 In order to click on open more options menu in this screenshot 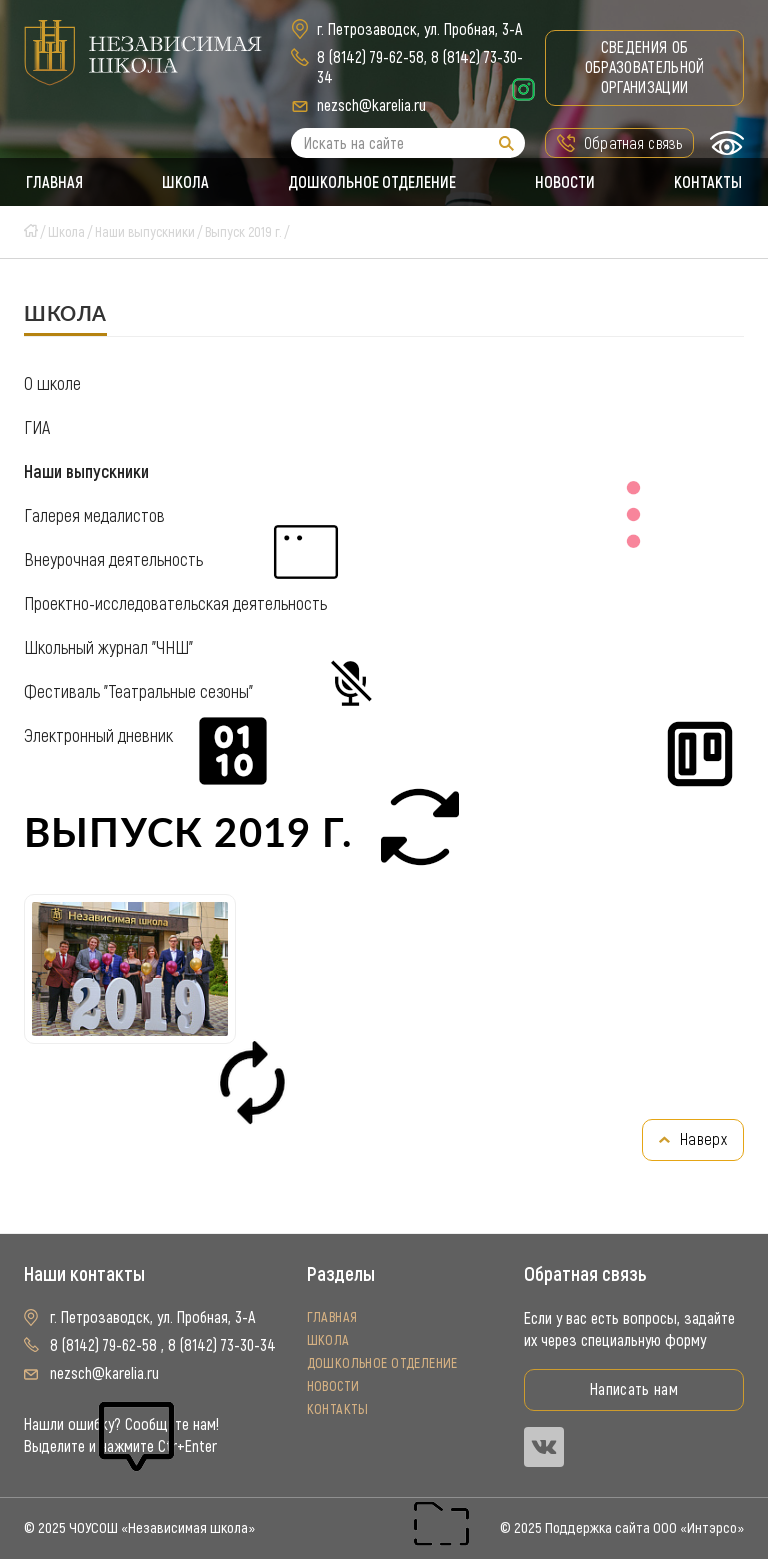, I will do `click(633, 514)`.